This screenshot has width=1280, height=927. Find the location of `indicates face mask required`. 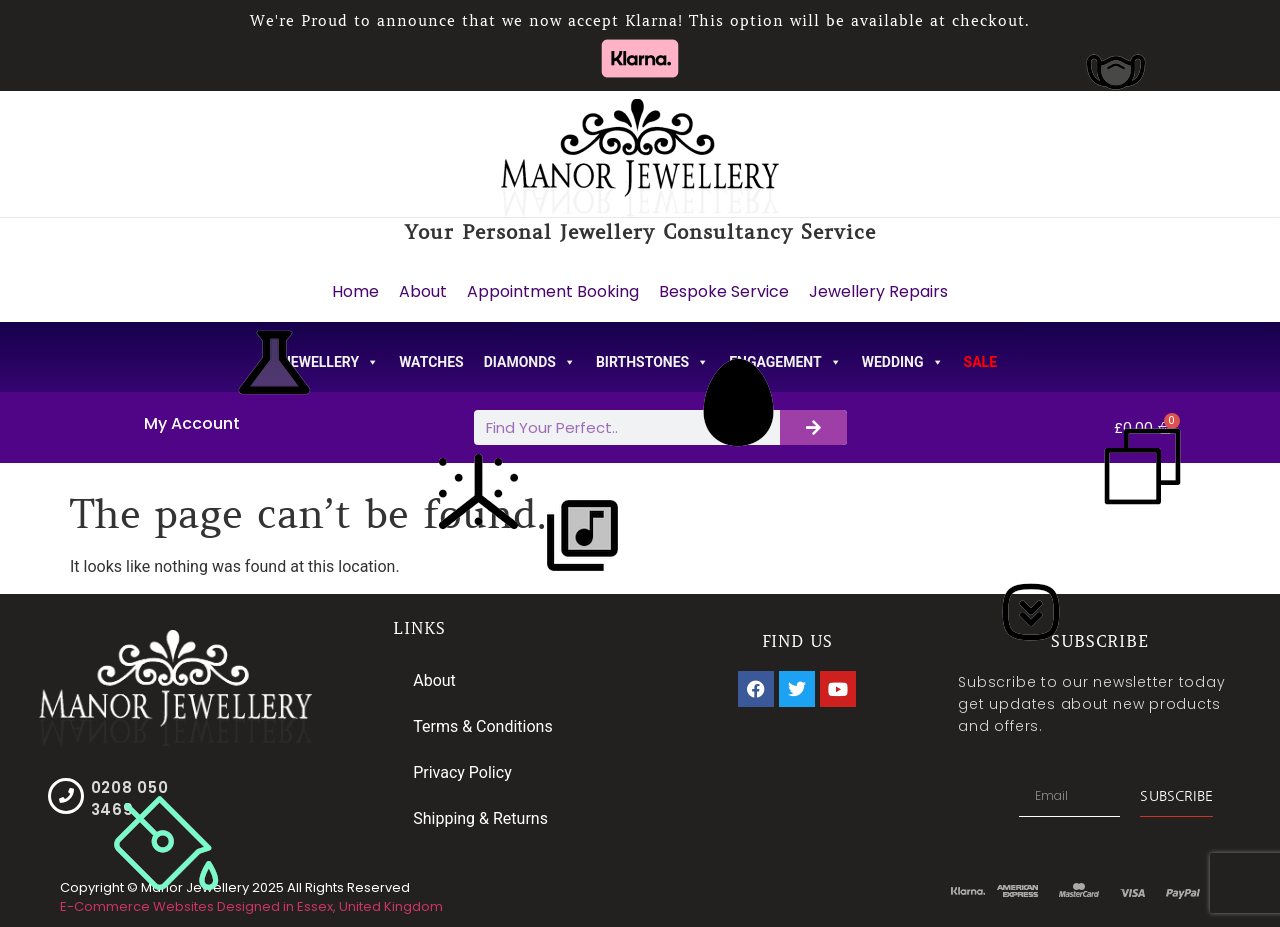

indicates face mask required is located at coordinates (1116, 72).